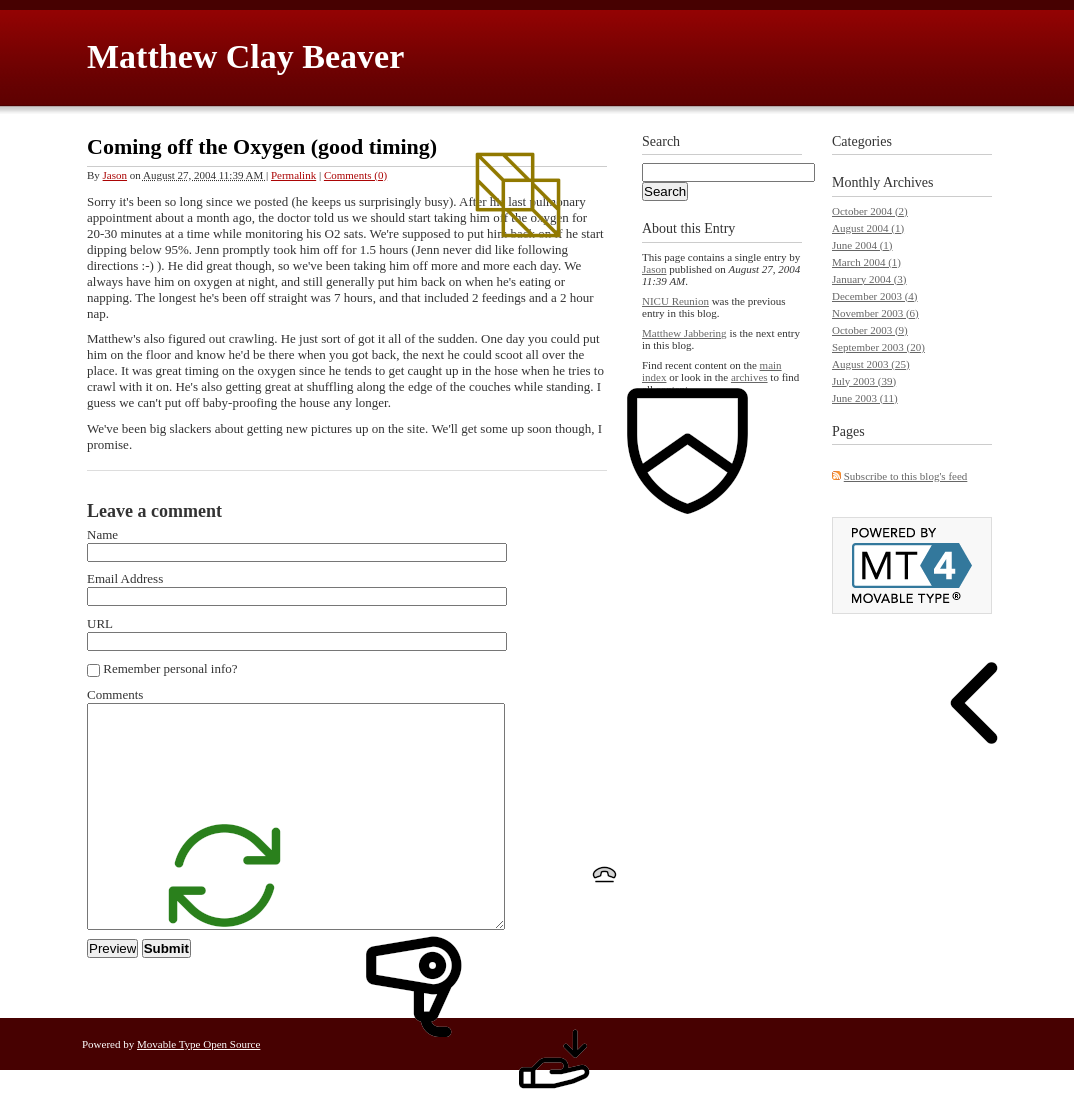 This screenshot has height=1115, width=1074. What do you see at coordinates (518, 195) in the screenshot?
I see `exclude overlapping areas in shape editing` at bounding box center [518, 195].